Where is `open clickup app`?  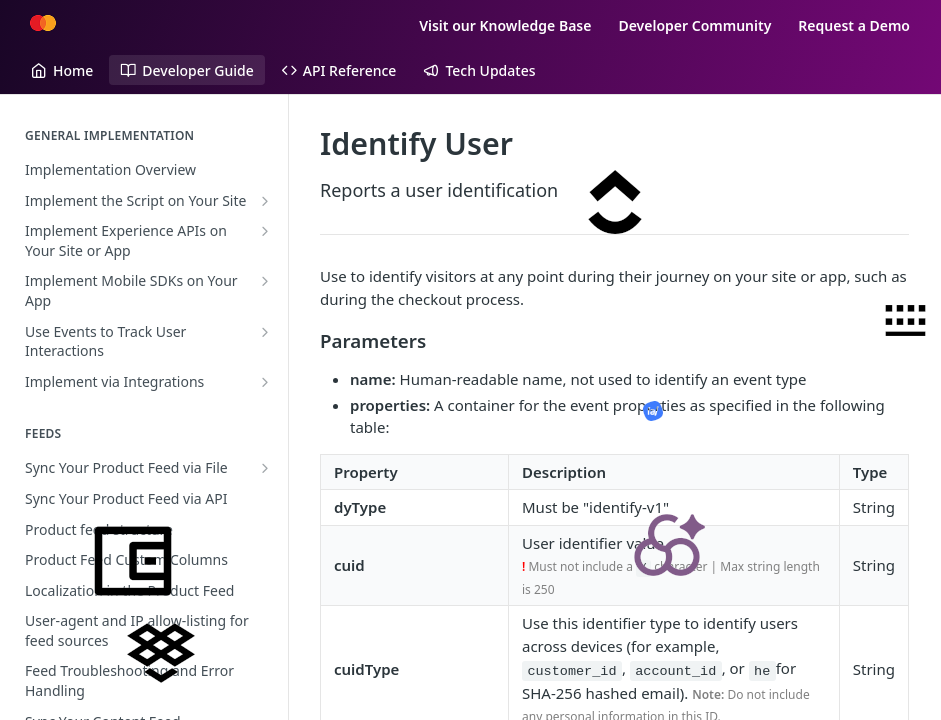 open clickup app is located at coordinates (615, 202).